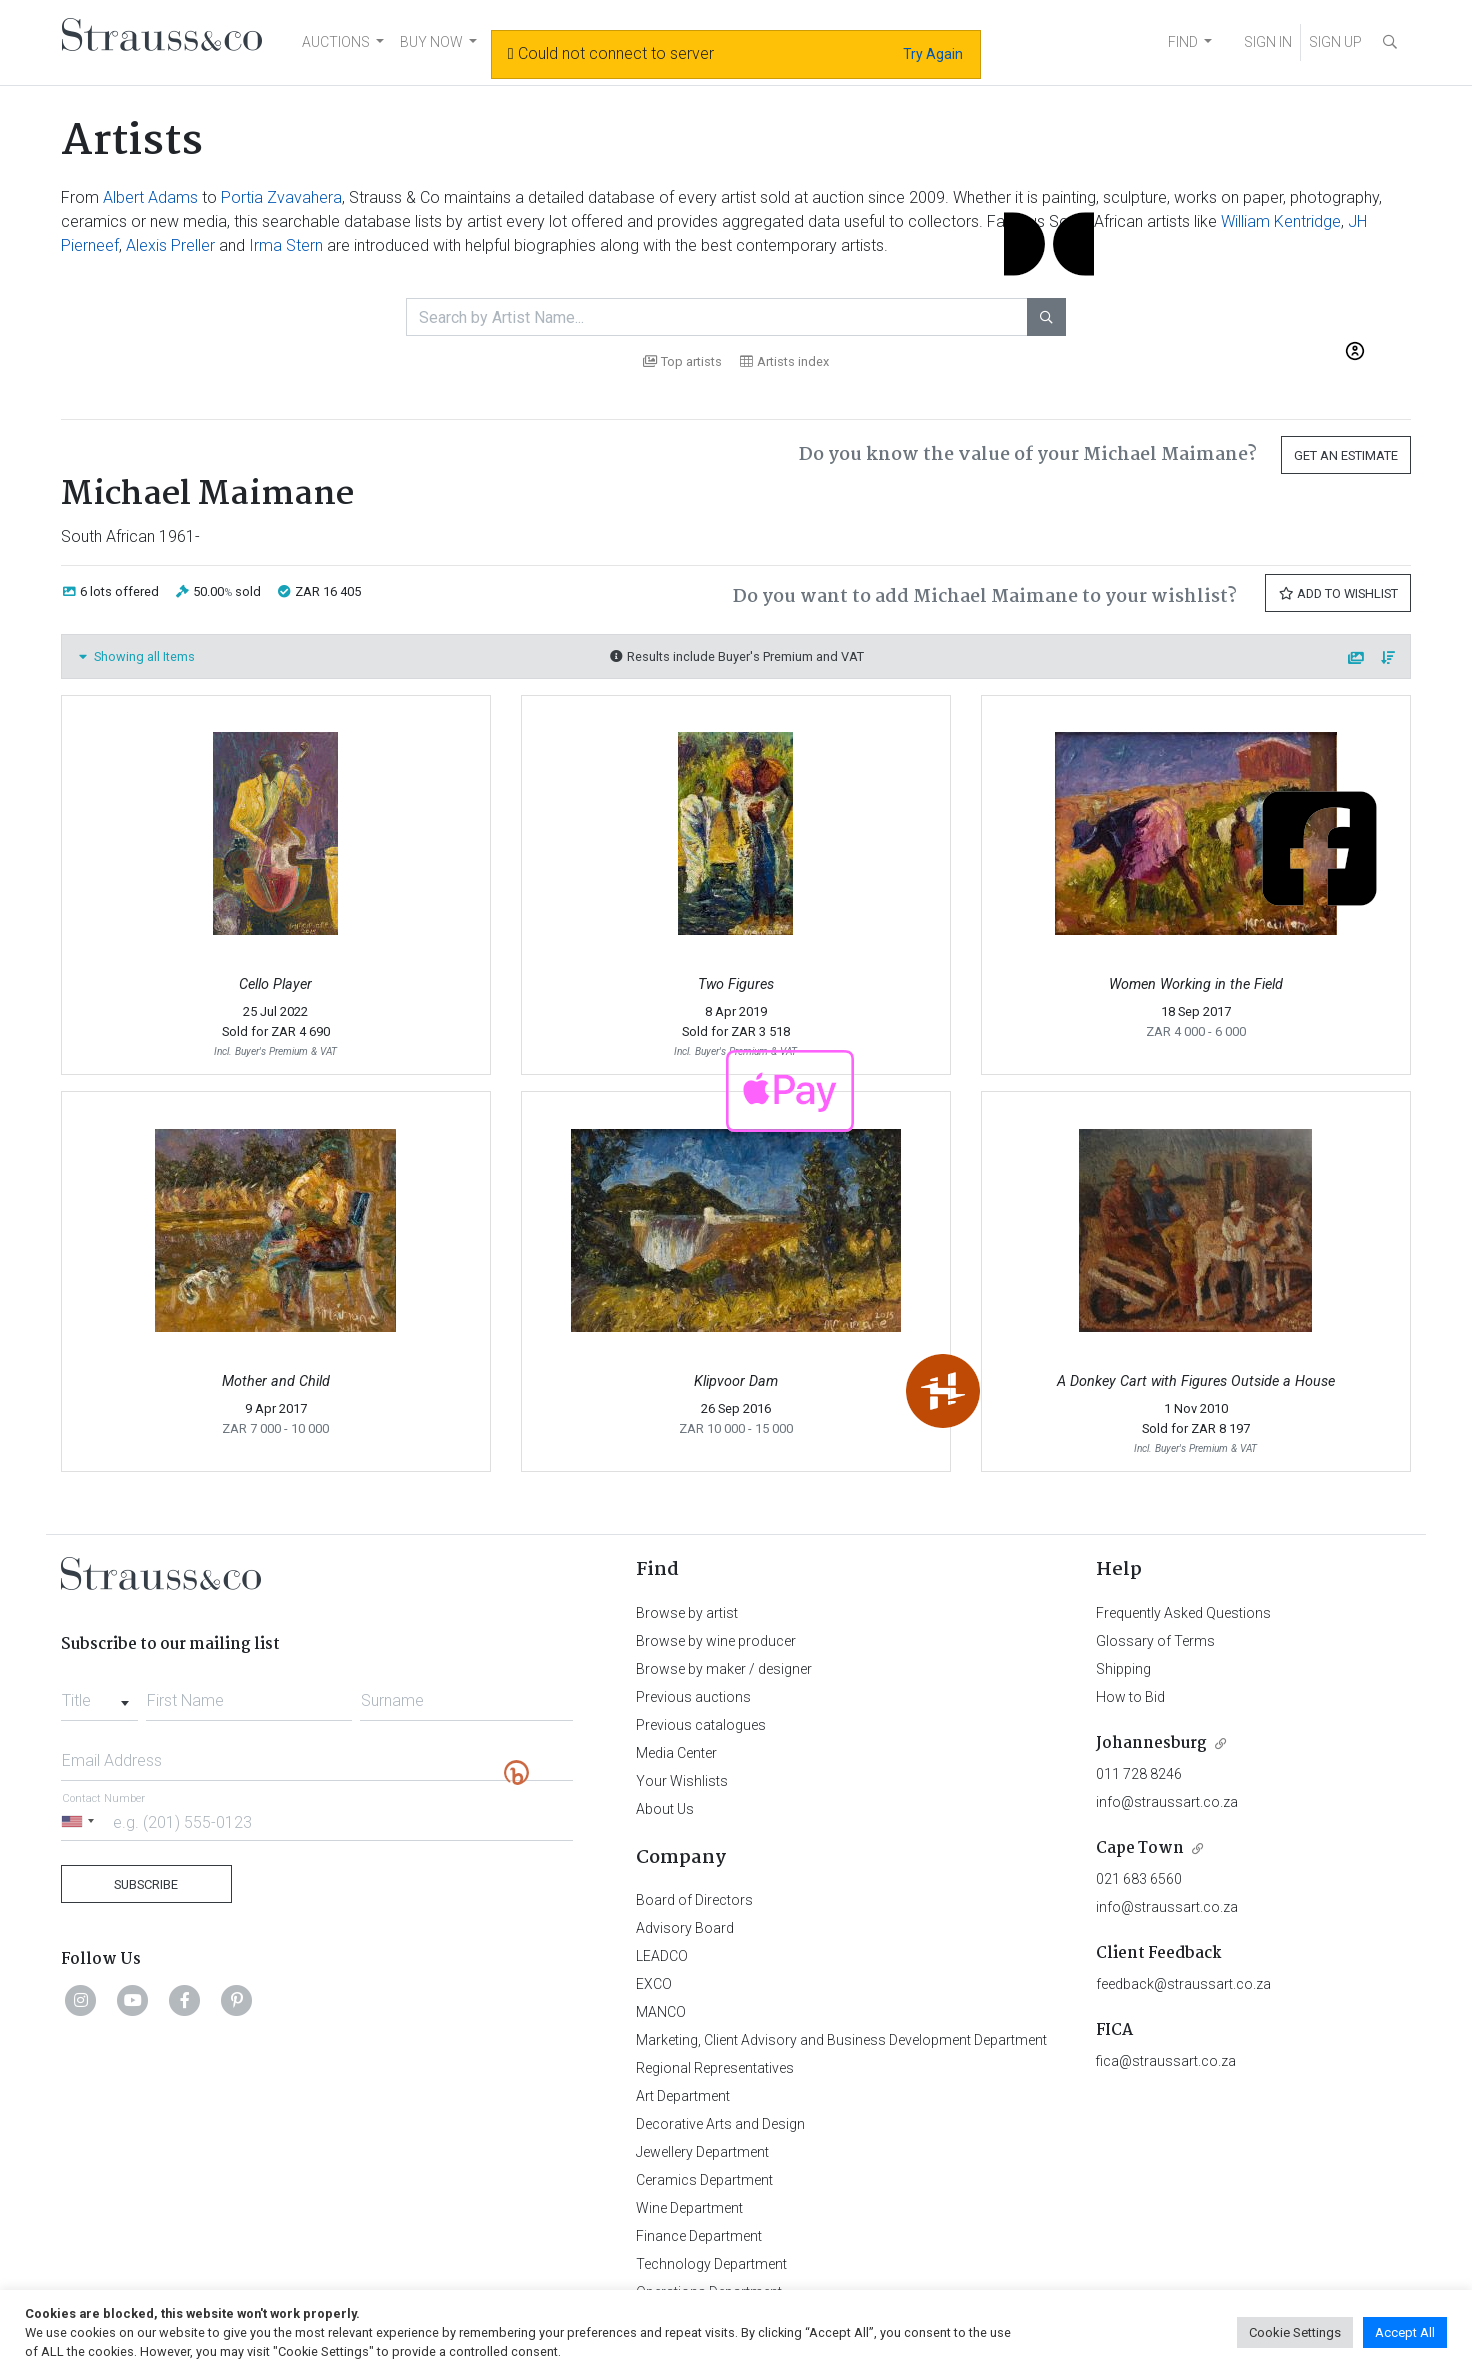 Image resolution: width=1472 pixels, height=2375 pixels. I want to click on access your account or profile, so click(1355, 351).